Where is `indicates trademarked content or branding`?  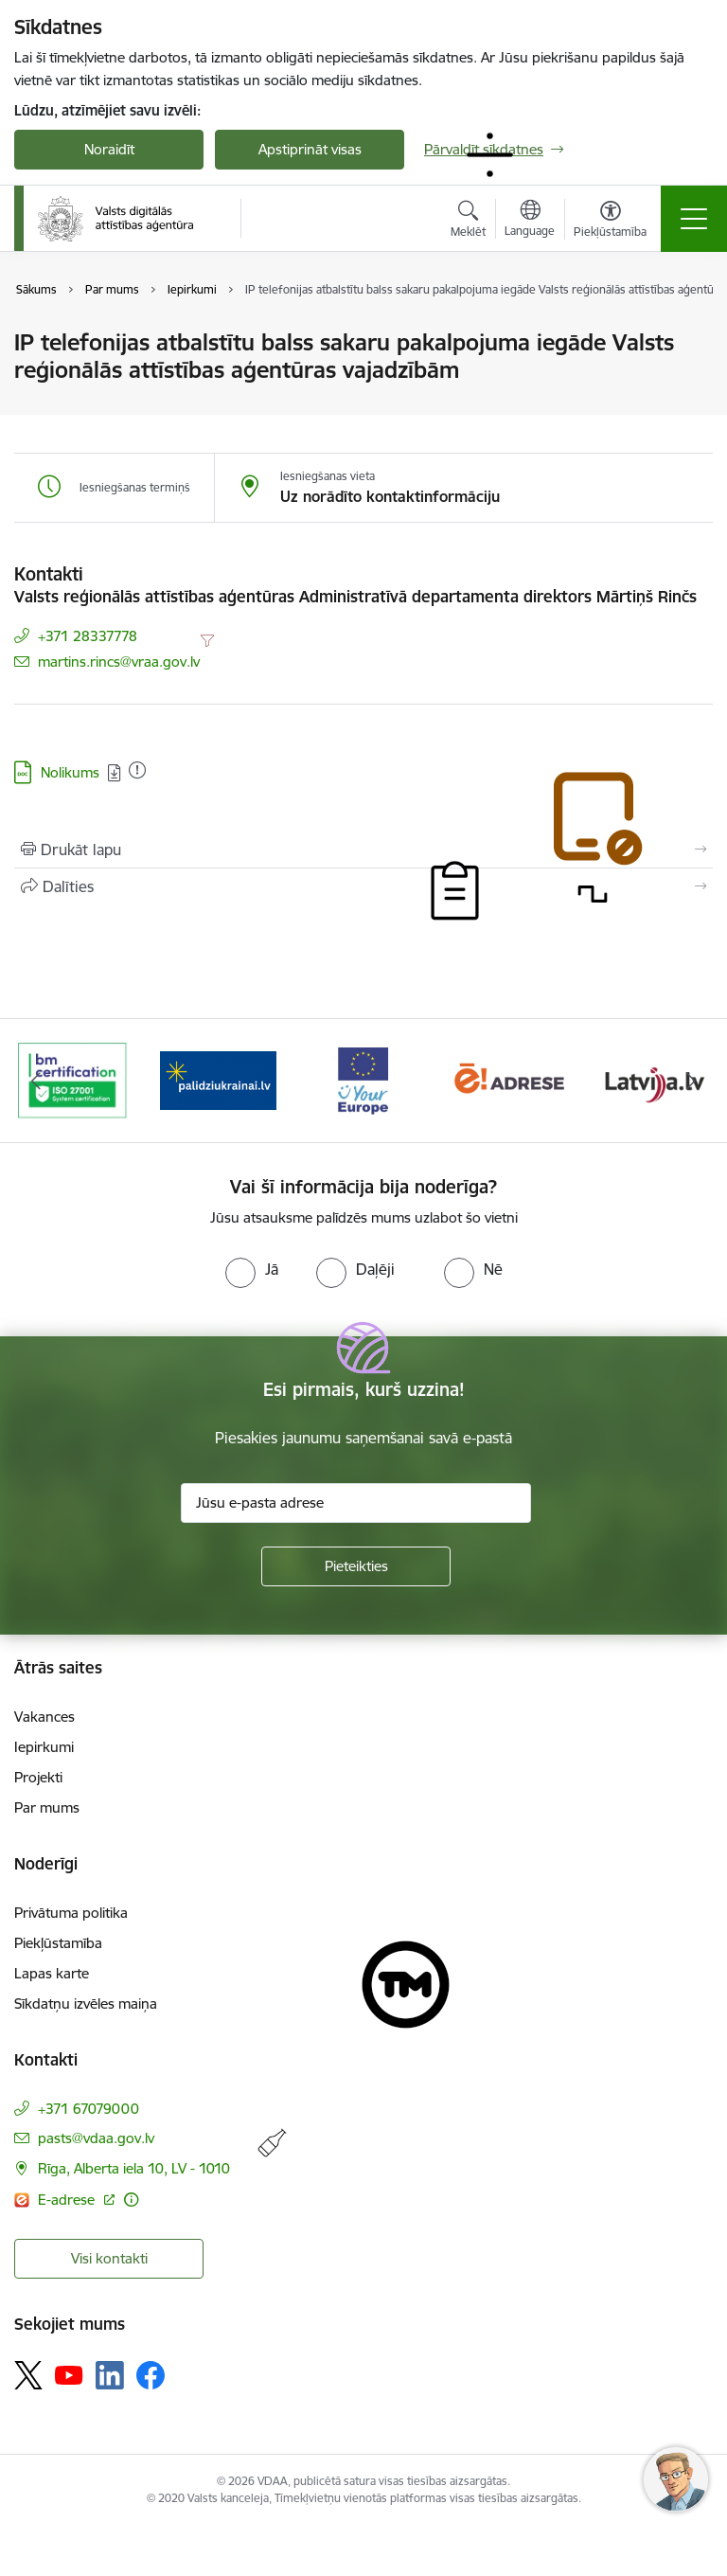
indicates trademarked content or branding is located at coordinates (405, 1984).